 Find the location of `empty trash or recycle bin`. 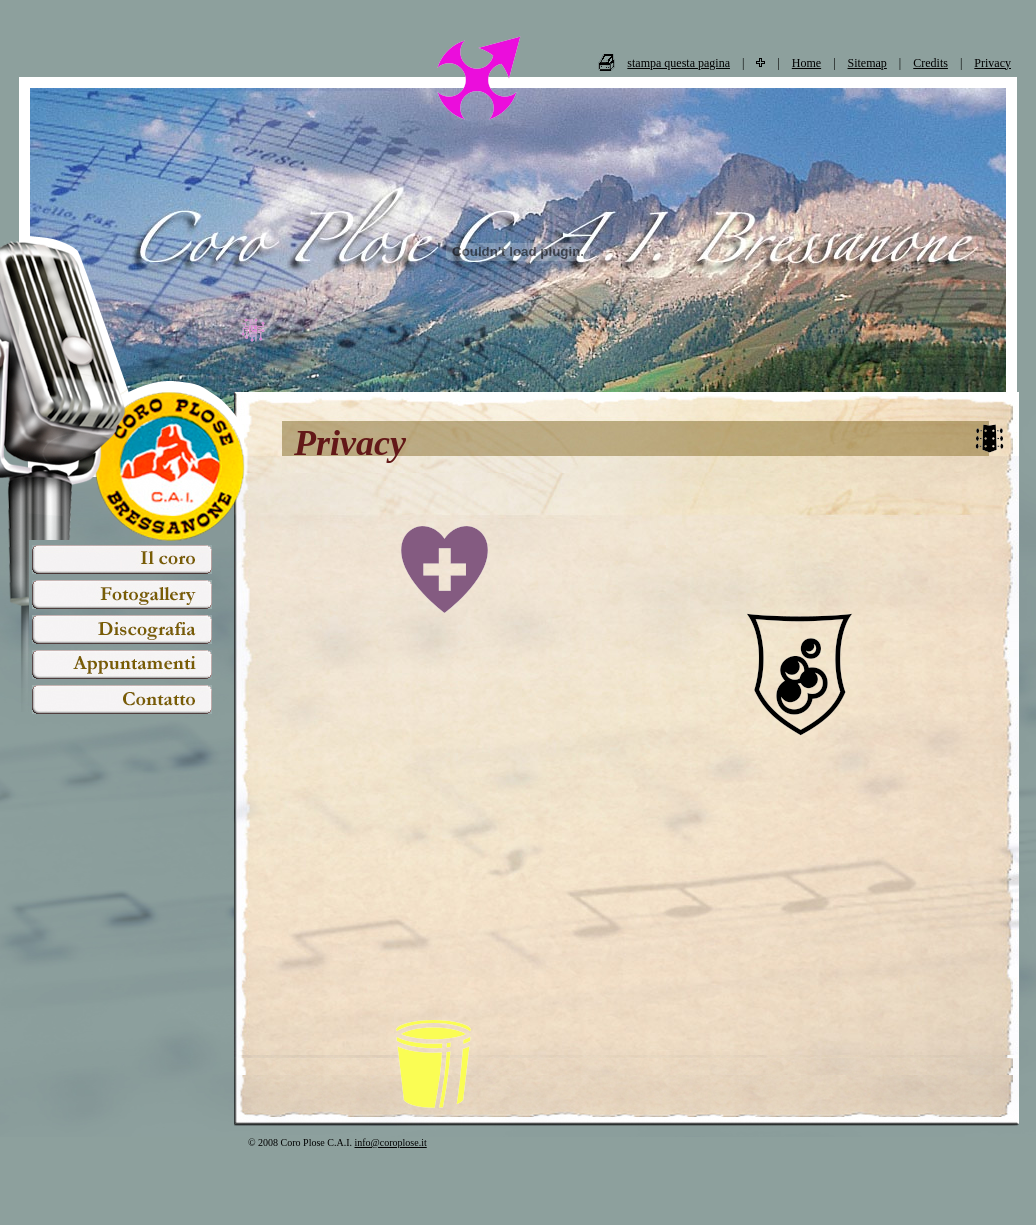

empty trash or recycle bin is located at coordinates (433, 1049).